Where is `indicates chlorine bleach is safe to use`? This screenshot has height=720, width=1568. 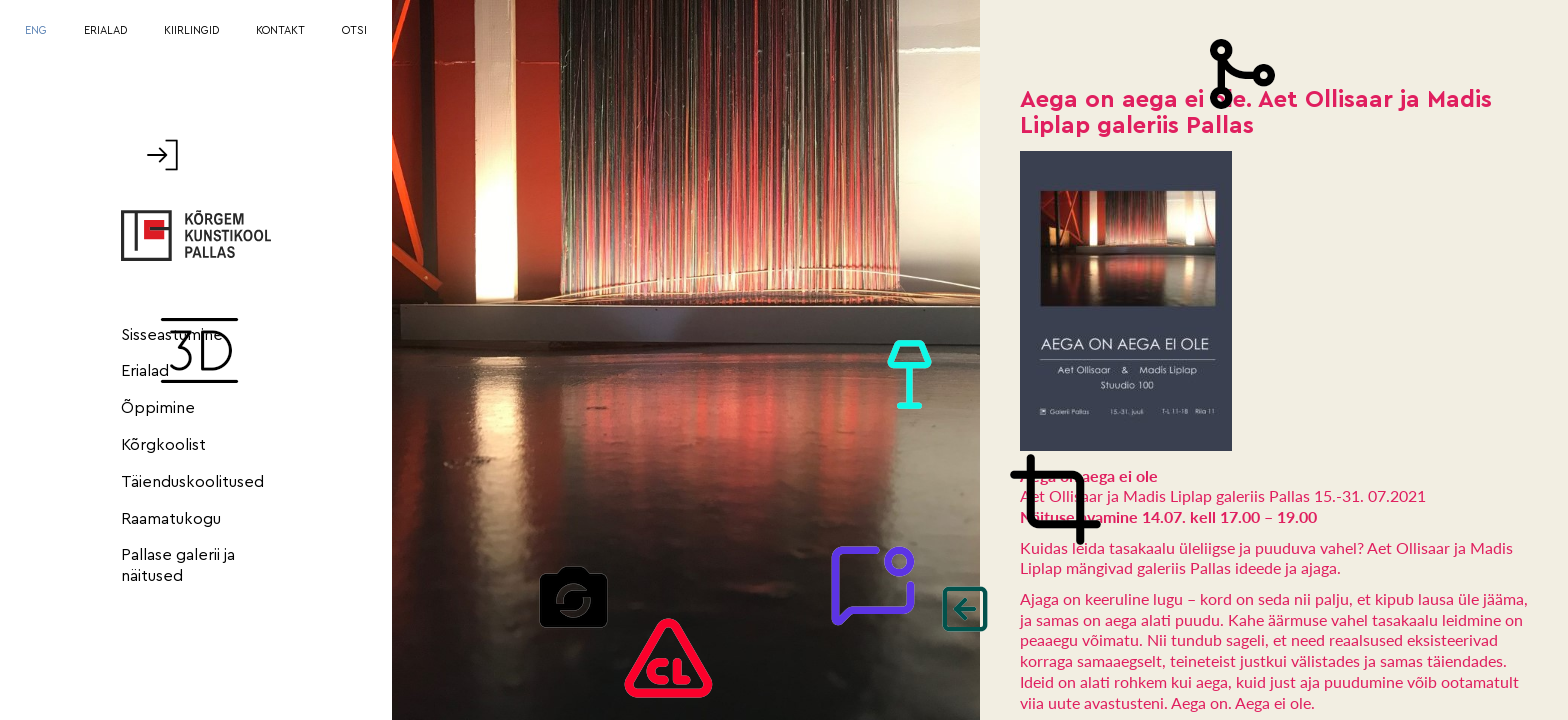 indicates chlorine bleach is safe to use is located at coordinates (668, 662).